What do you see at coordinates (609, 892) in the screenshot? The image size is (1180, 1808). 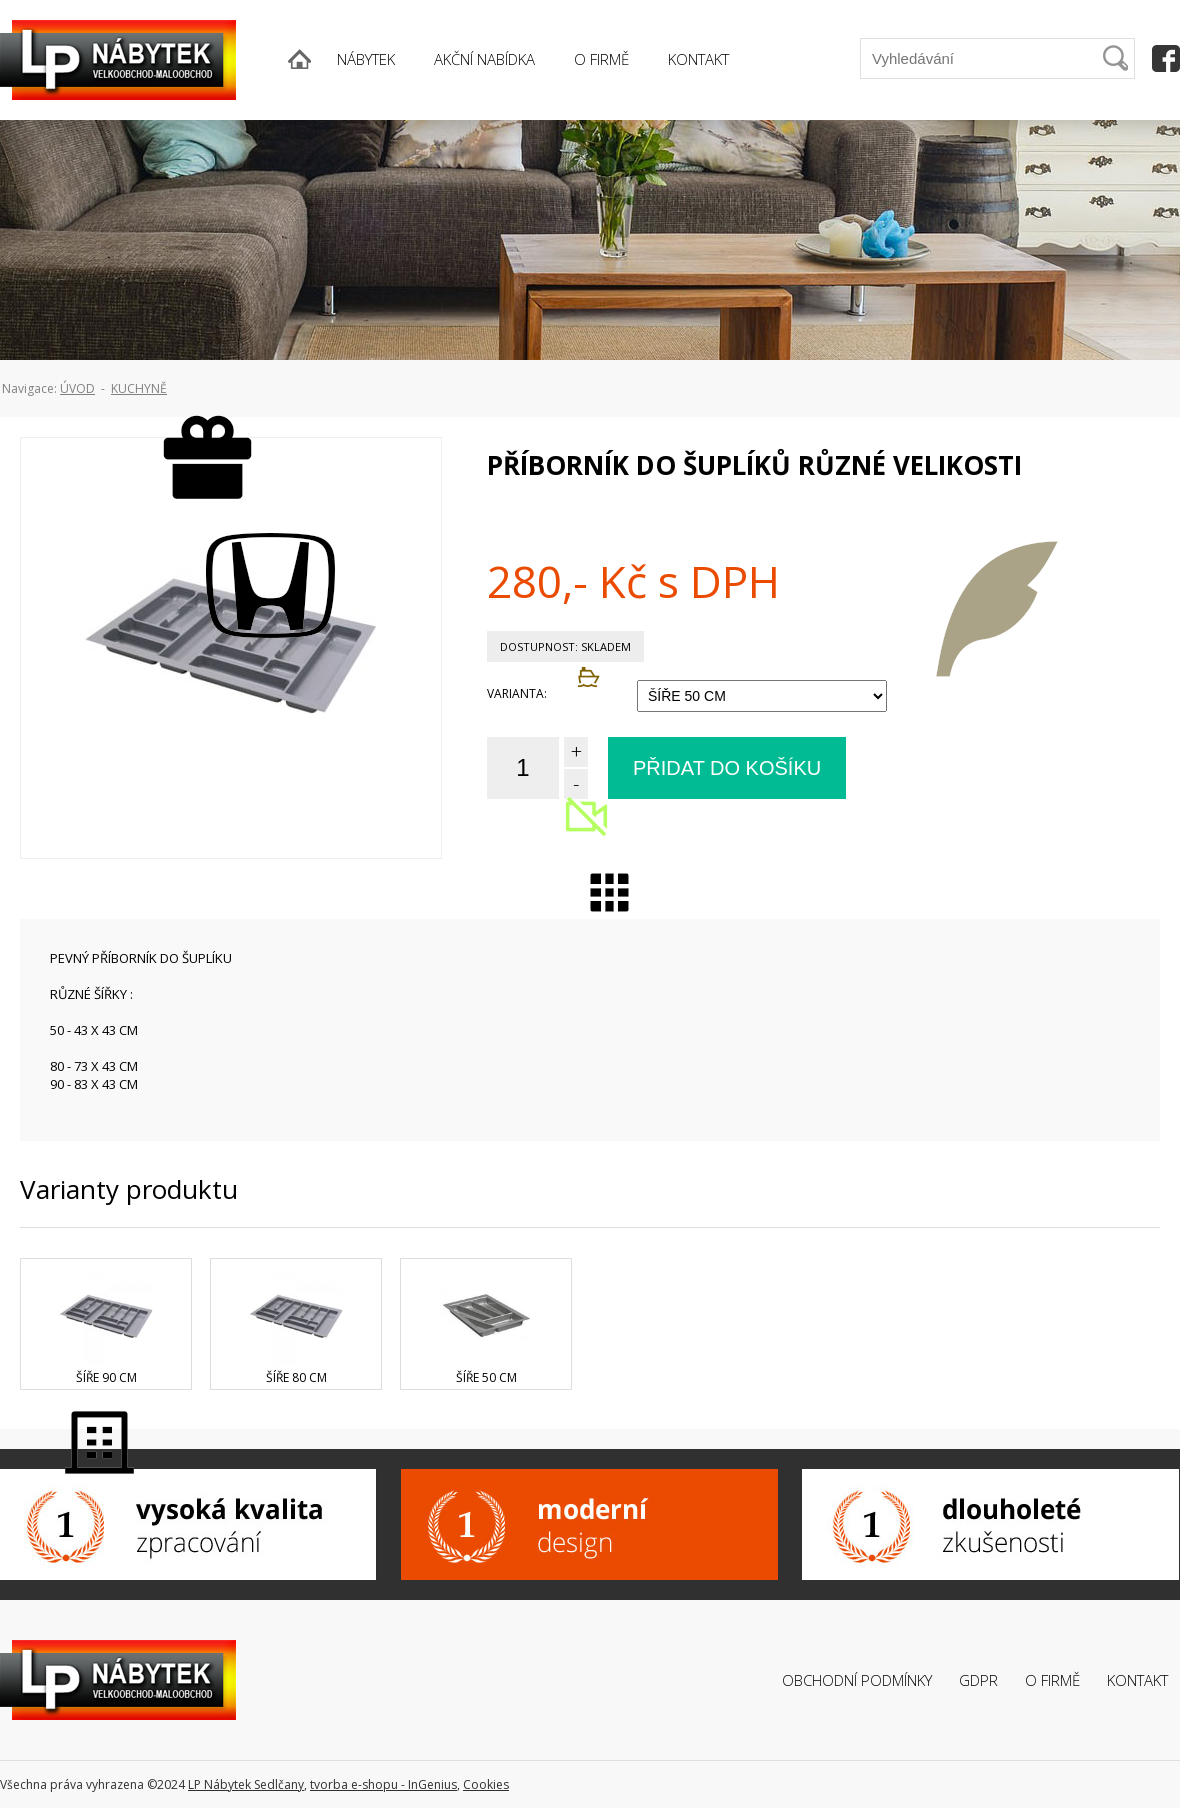 I see `view items in grid layout` at bounding box center [609, 892].